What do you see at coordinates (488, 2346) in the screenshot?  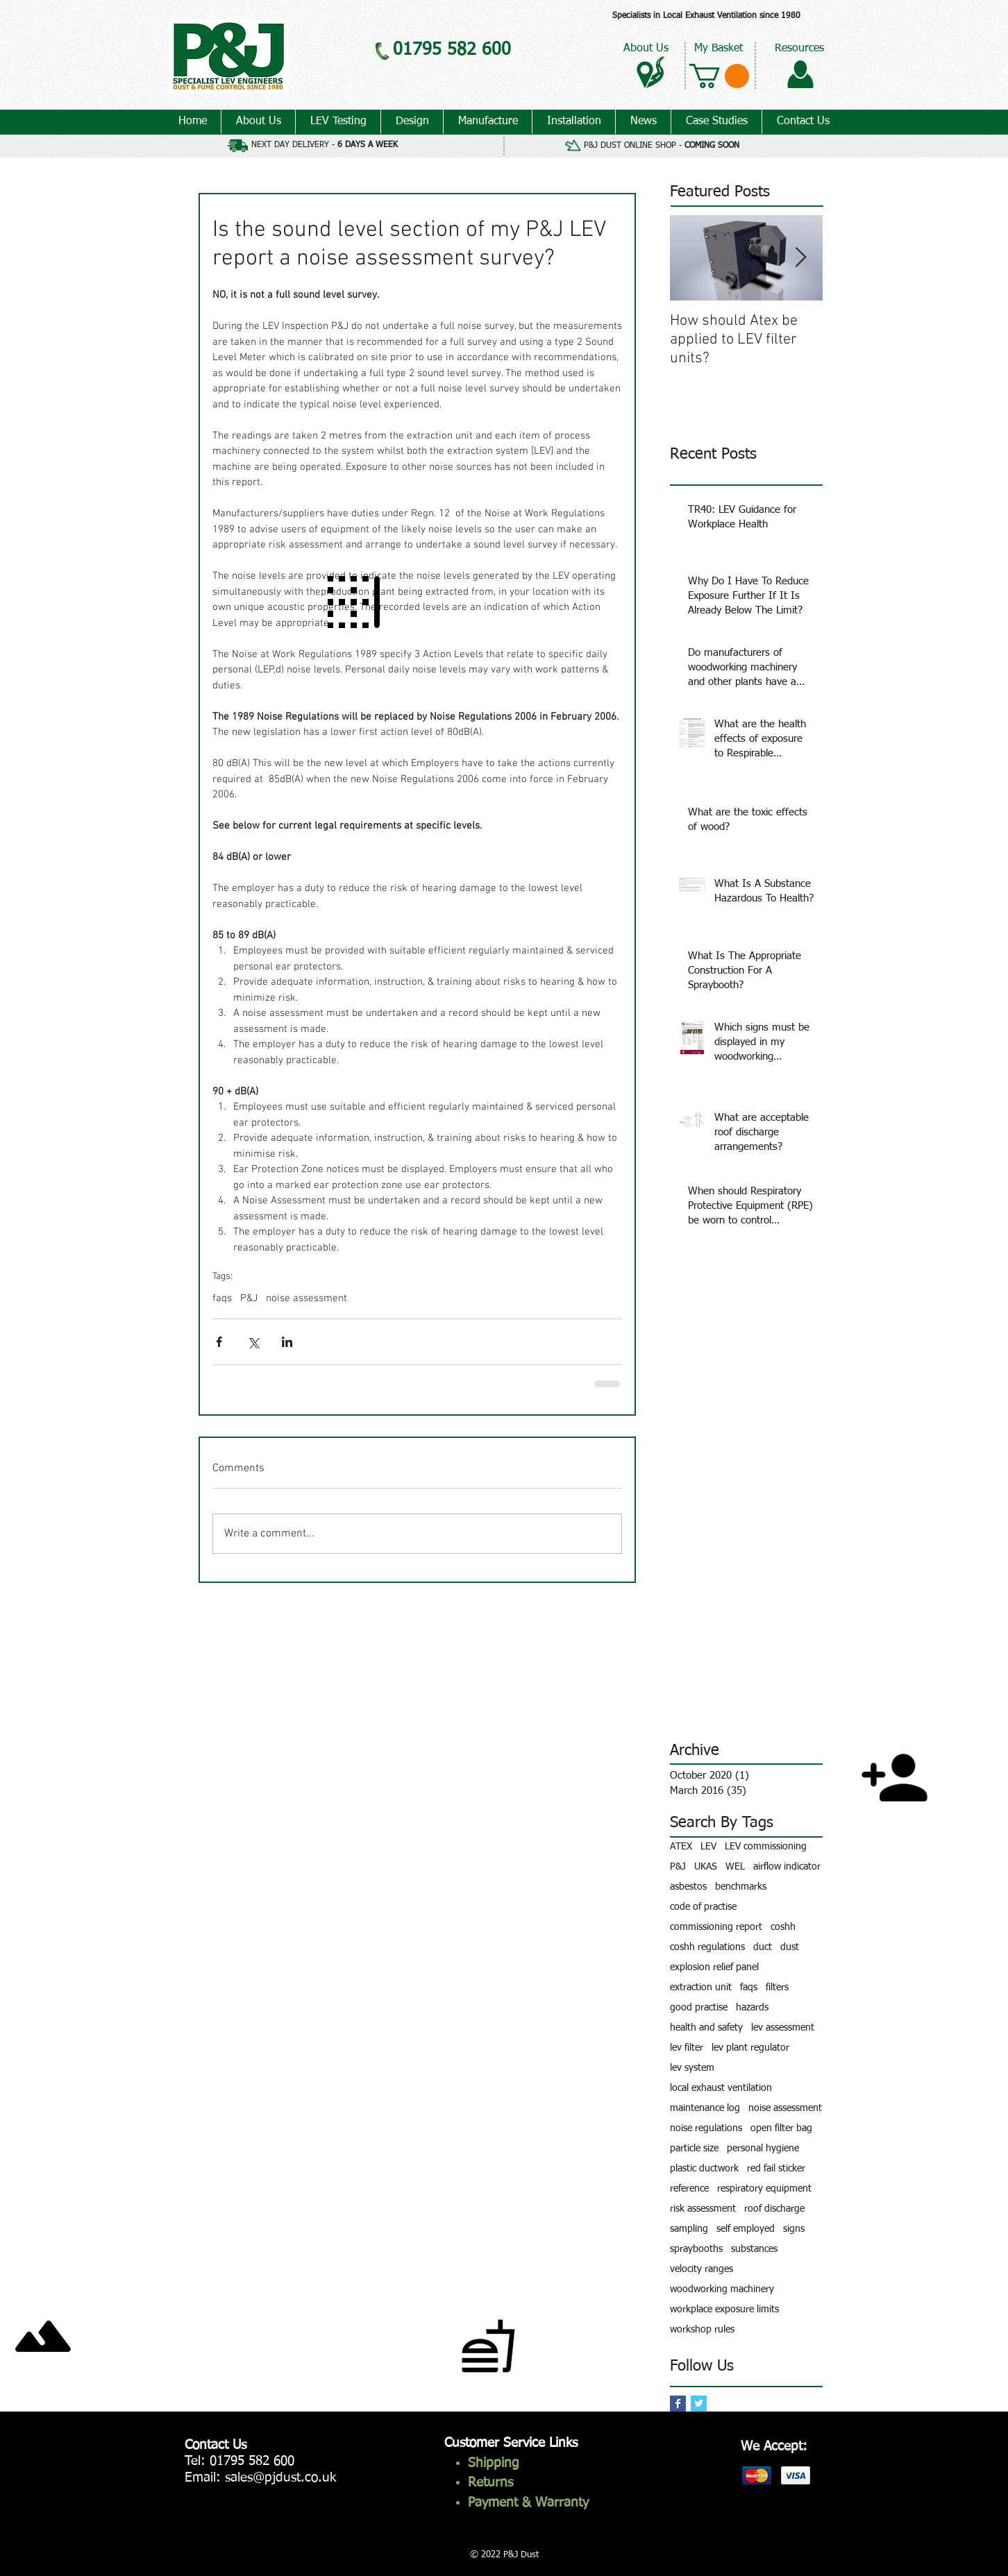 I see `find nearby fast food restaurants` at bounding box center [488, 2346].